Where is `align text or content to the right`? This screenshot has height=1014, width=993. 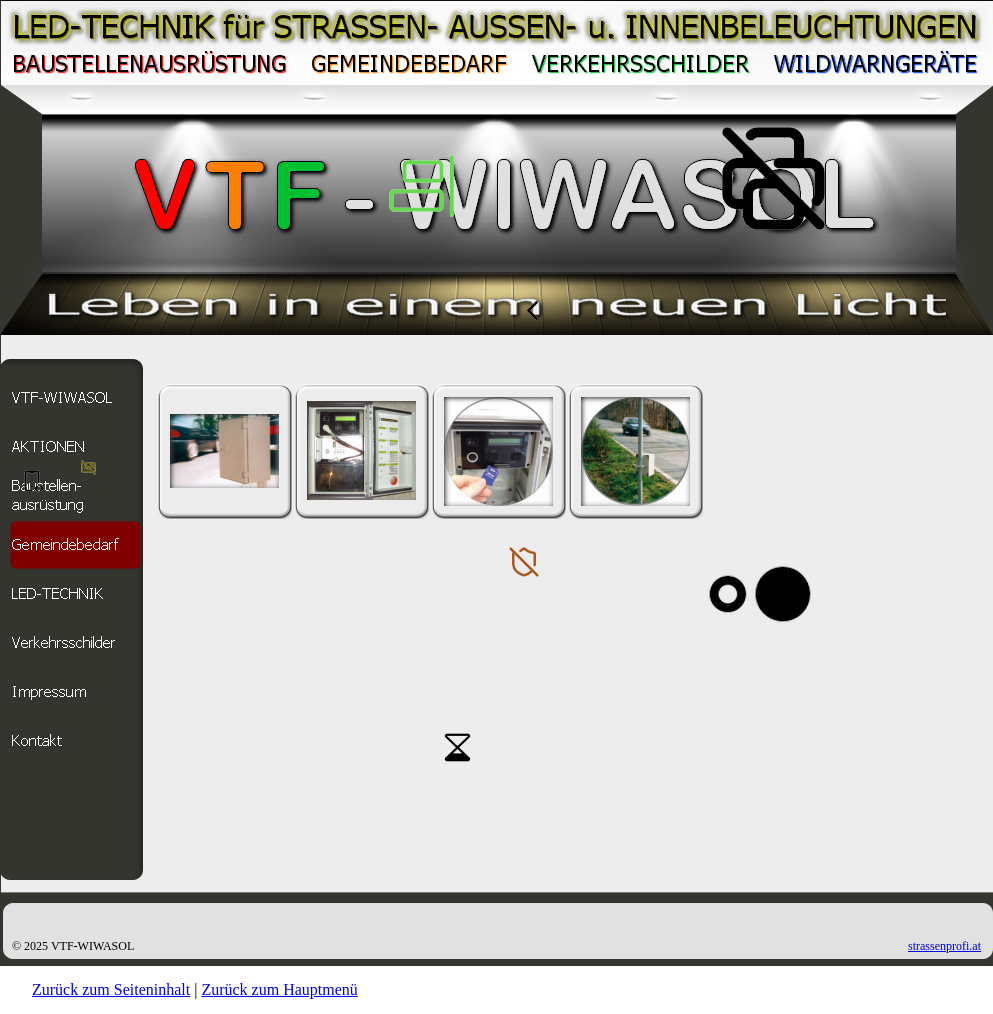
align text or content to the right is located at coordinates (423, 186).